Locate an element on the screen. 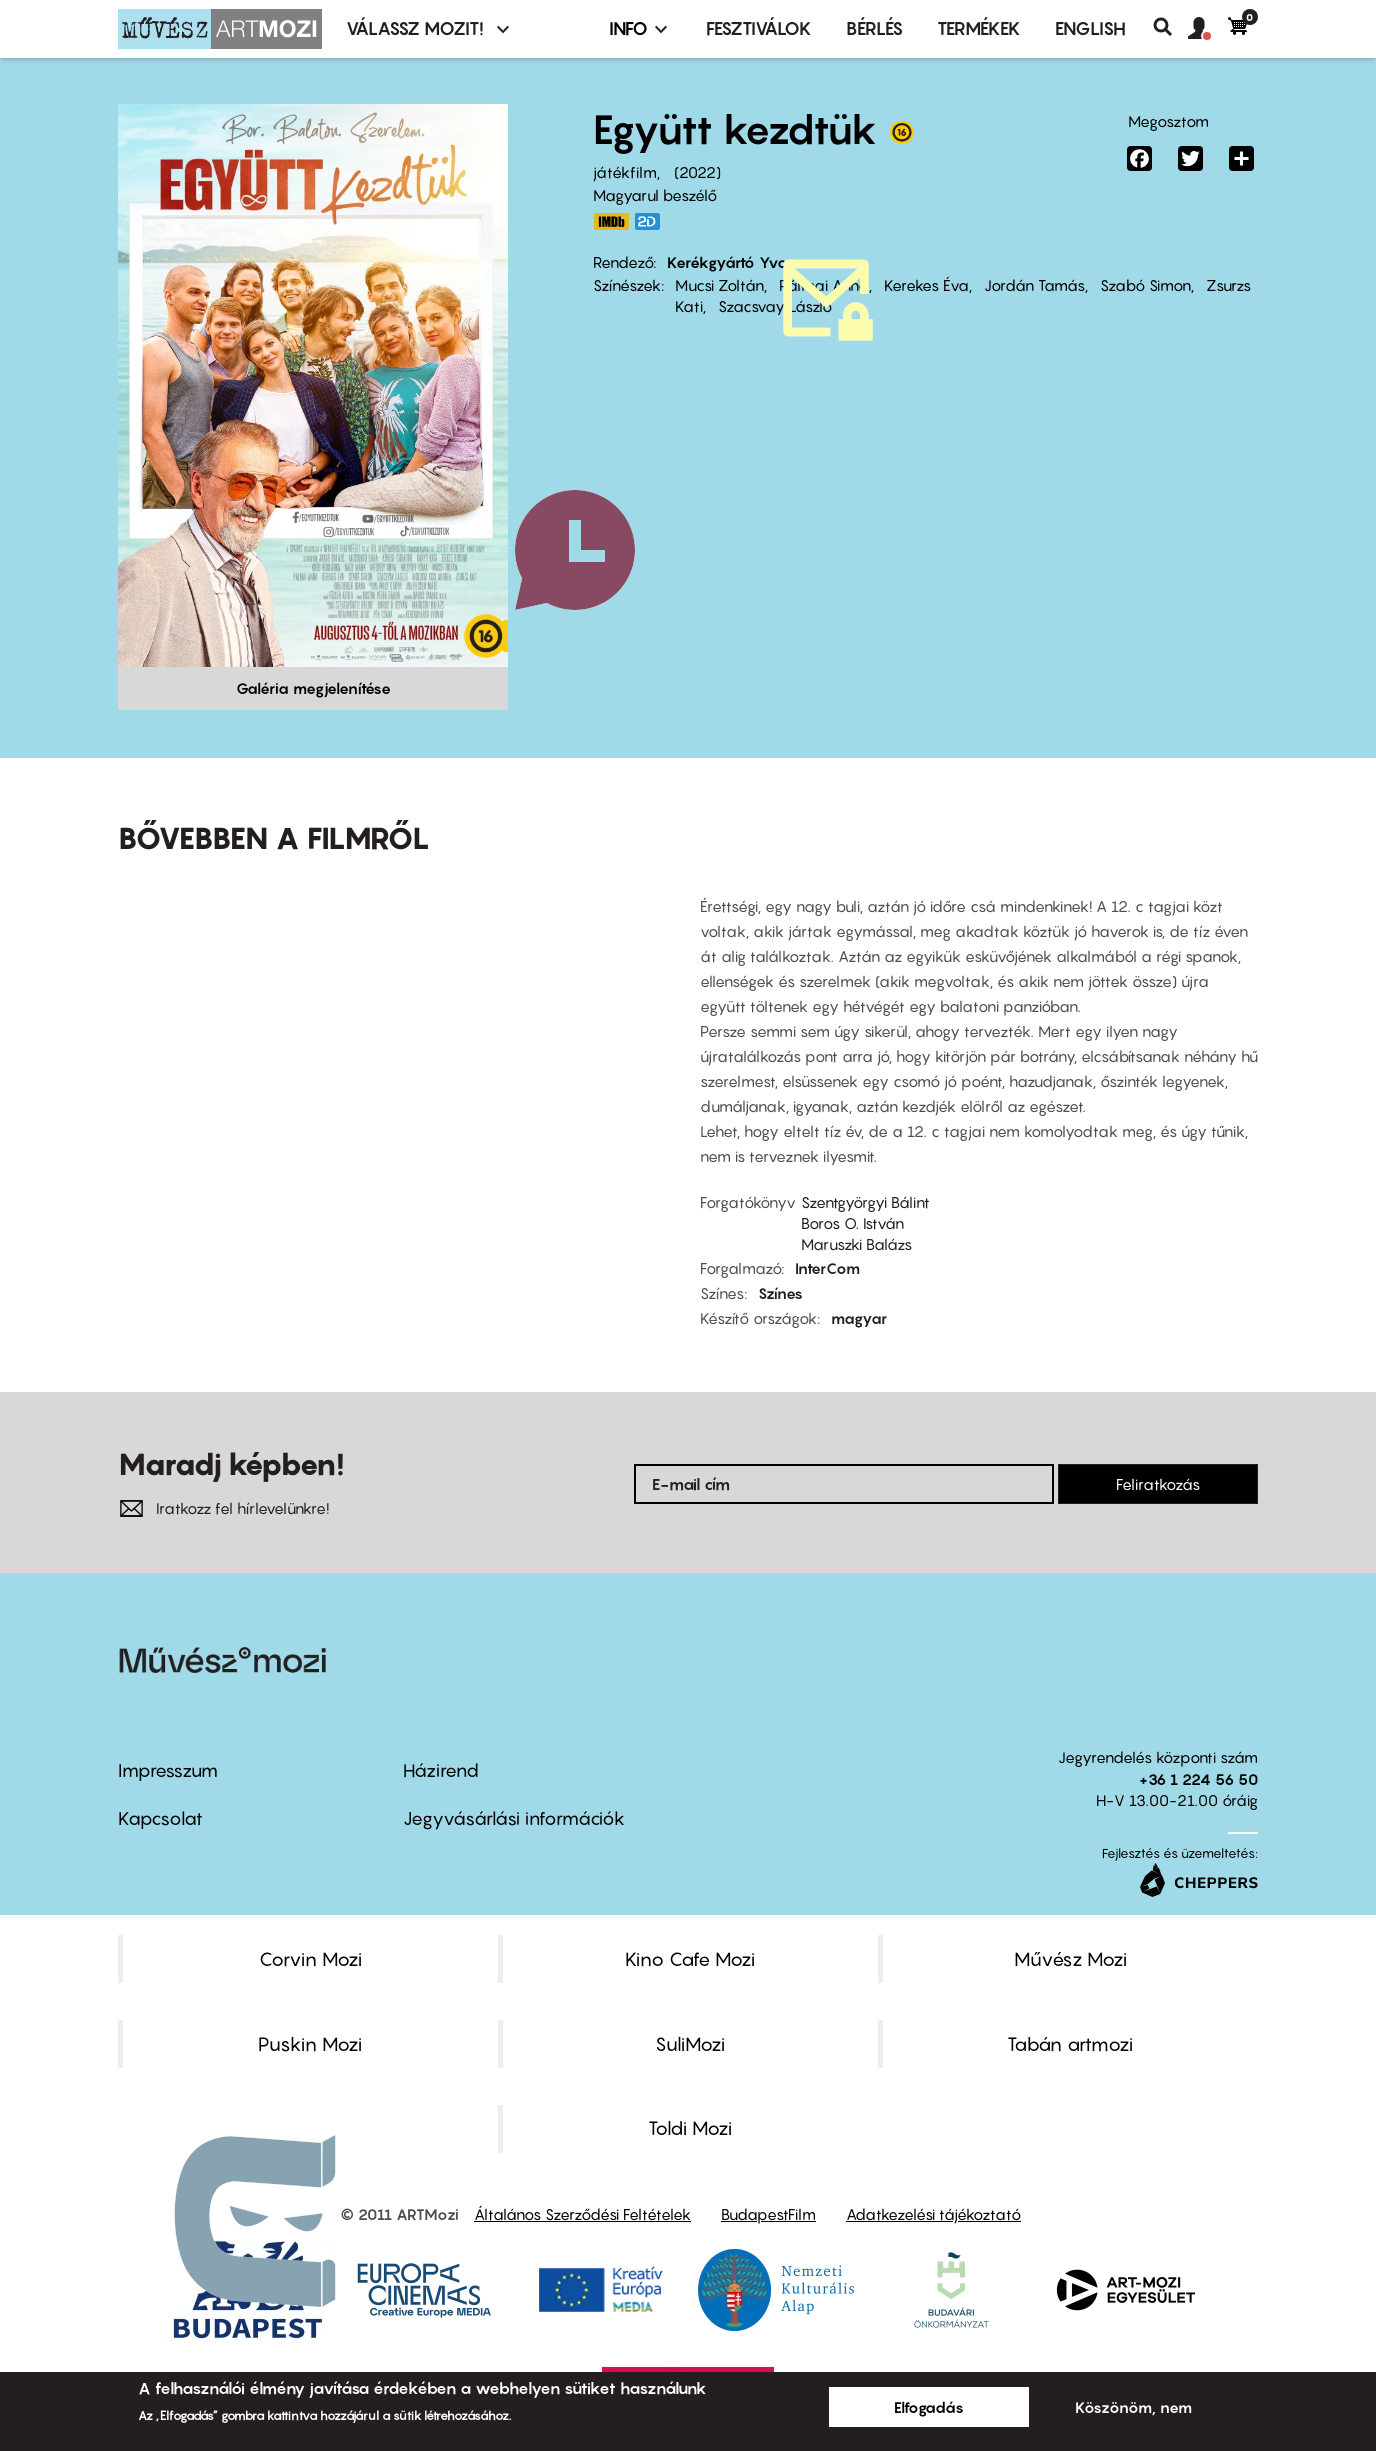 This screenshot has width=1376, height=2451. view chat history is located at coordinates (575, 550).